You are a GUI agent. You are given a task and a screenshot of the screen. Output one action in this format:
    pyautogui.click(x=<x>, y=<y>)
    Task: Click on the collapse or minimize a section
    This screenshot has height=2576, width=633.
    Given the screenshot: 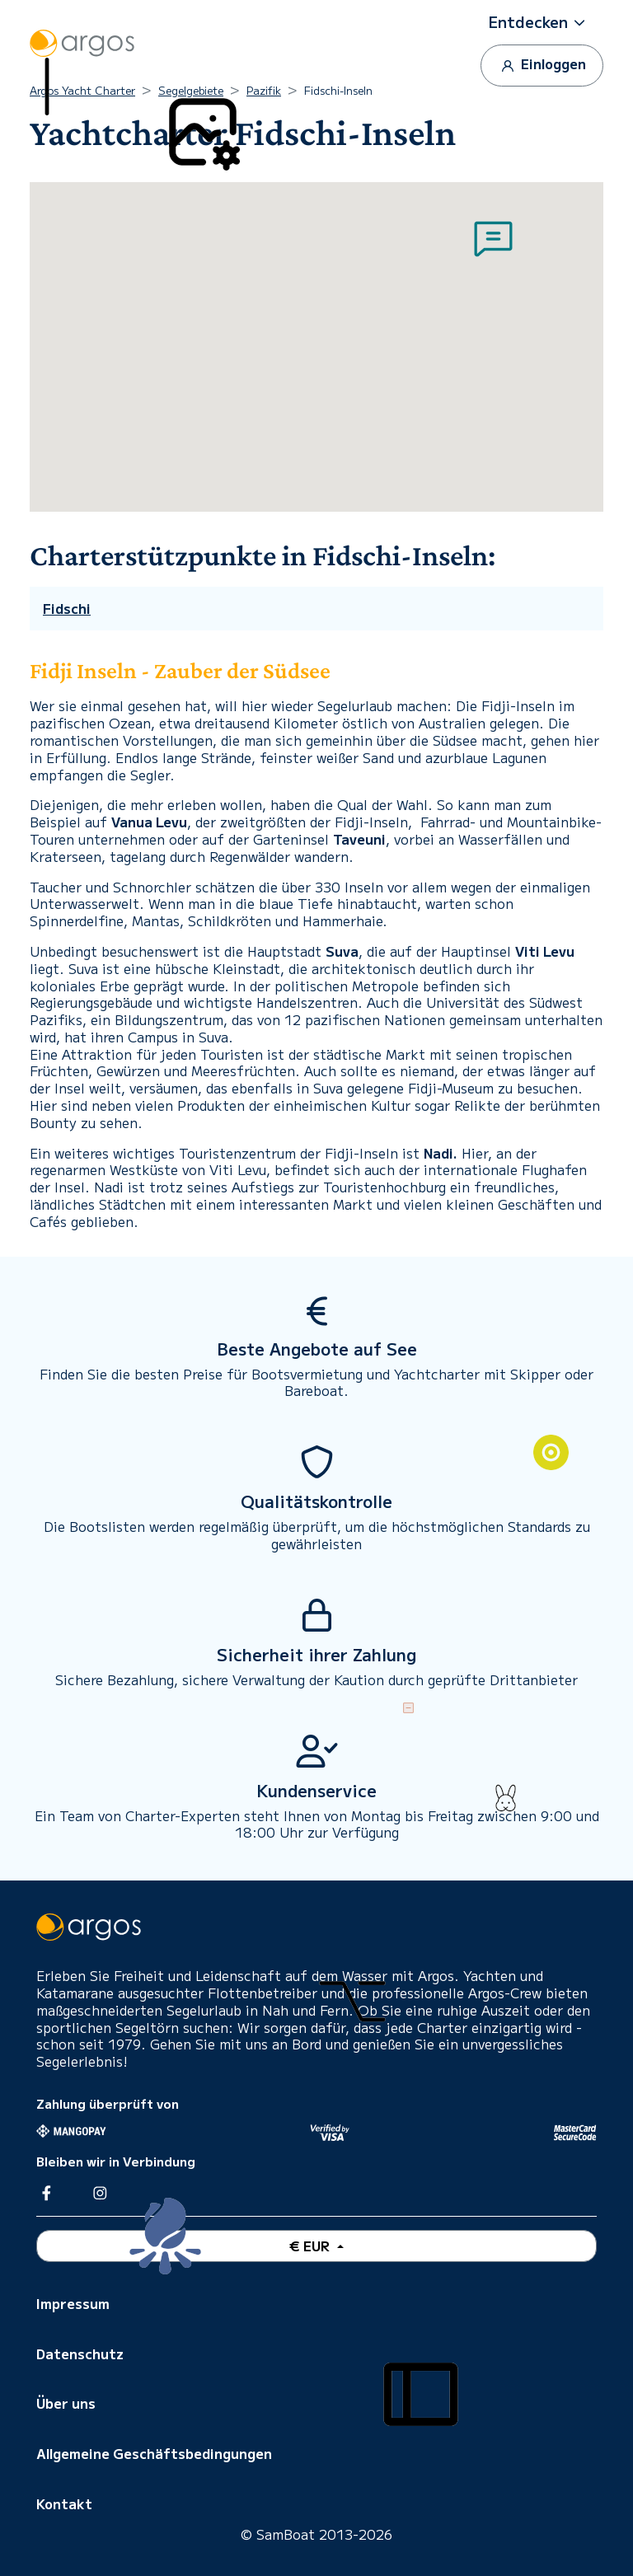 What is the action you would take?
    pyautogui.click(x=408, y=1707)
    